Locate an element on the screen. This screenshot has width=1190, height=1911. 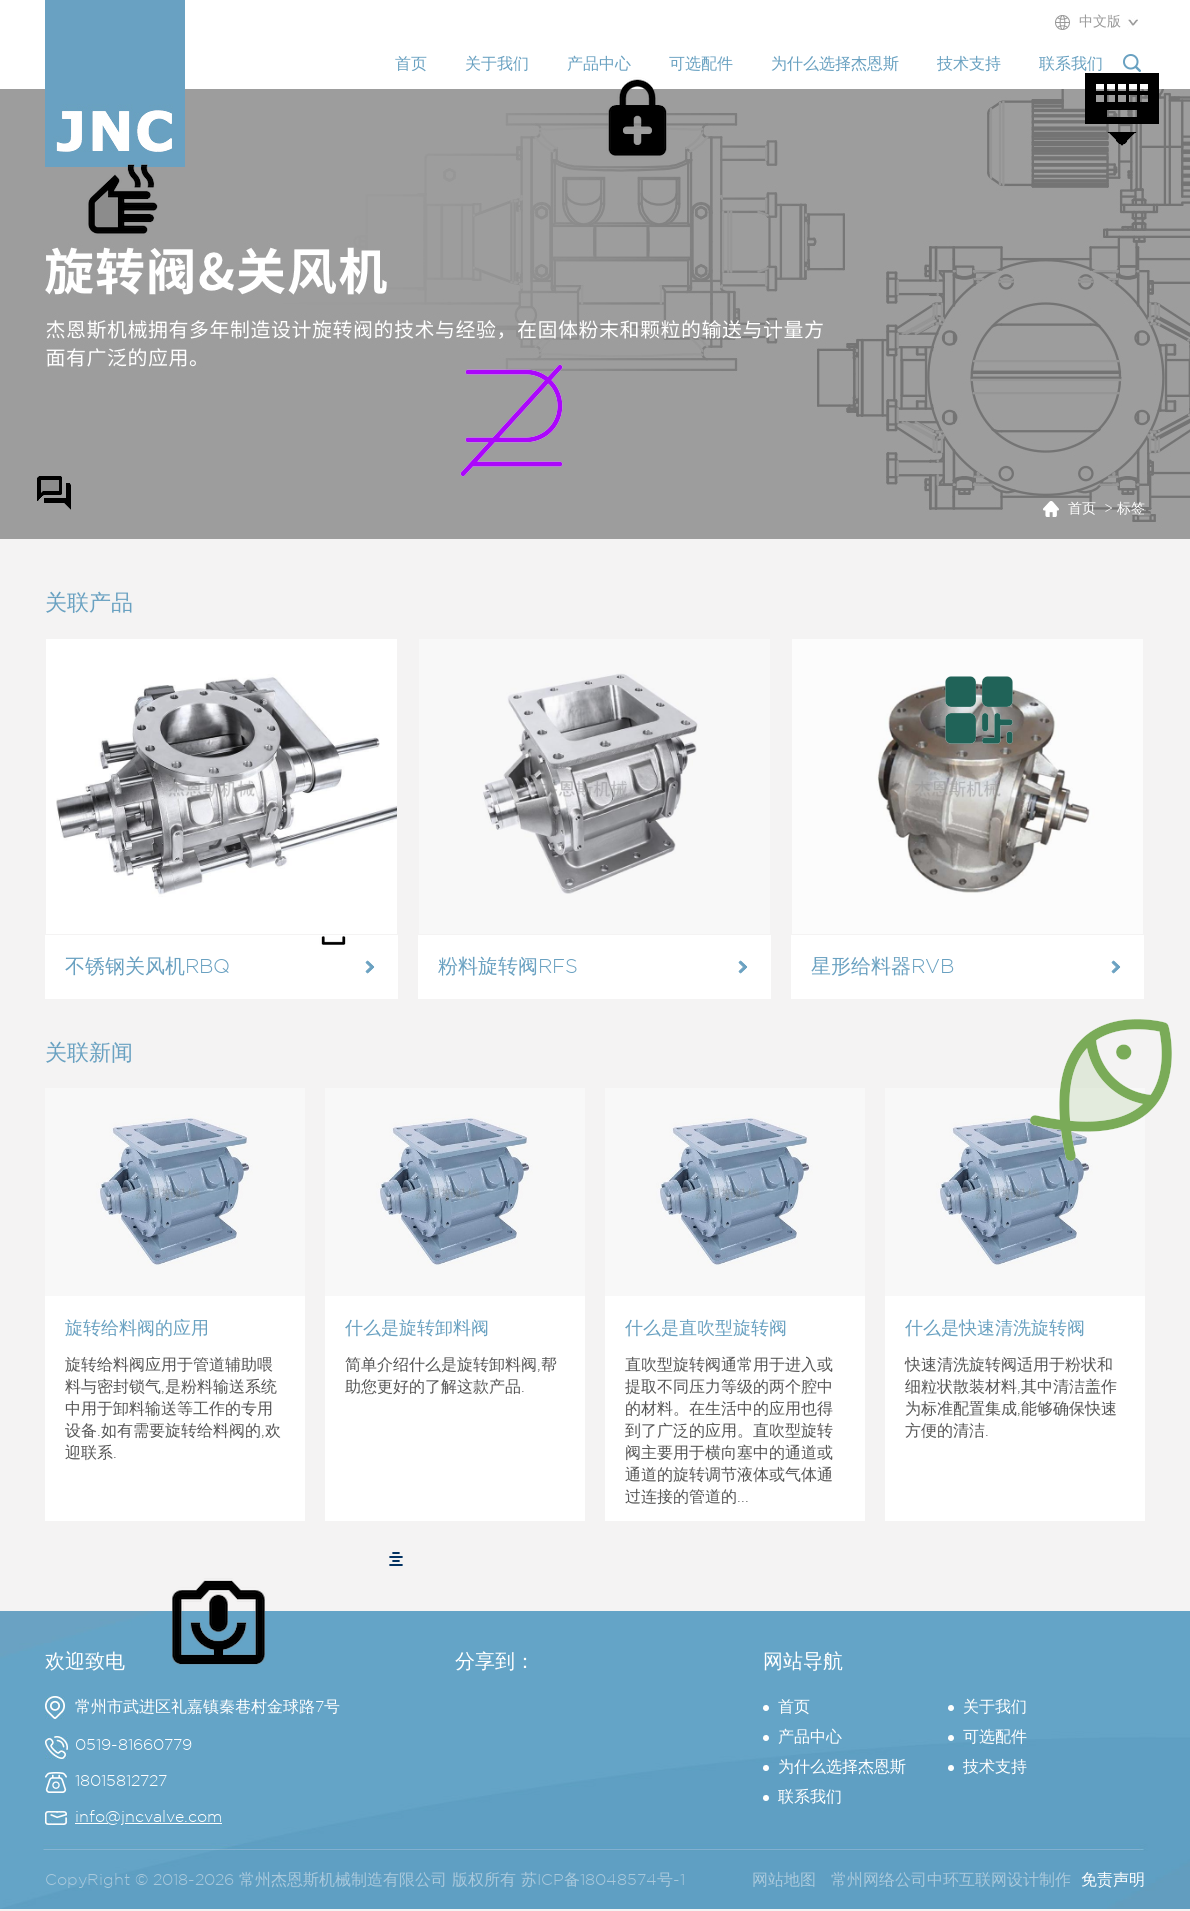
manage camera and microphone permissions is located at coordinates (218, 1622).